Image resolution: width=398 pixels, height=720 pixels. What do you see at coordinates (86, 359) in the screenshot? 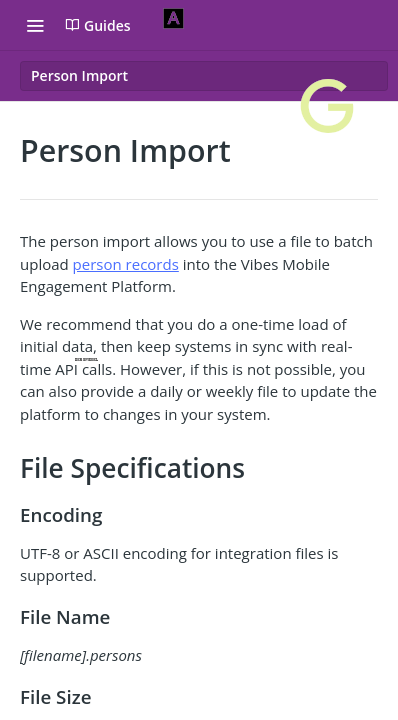
I see `visit Der Spiegel news website` at bounding box center [86, 359].